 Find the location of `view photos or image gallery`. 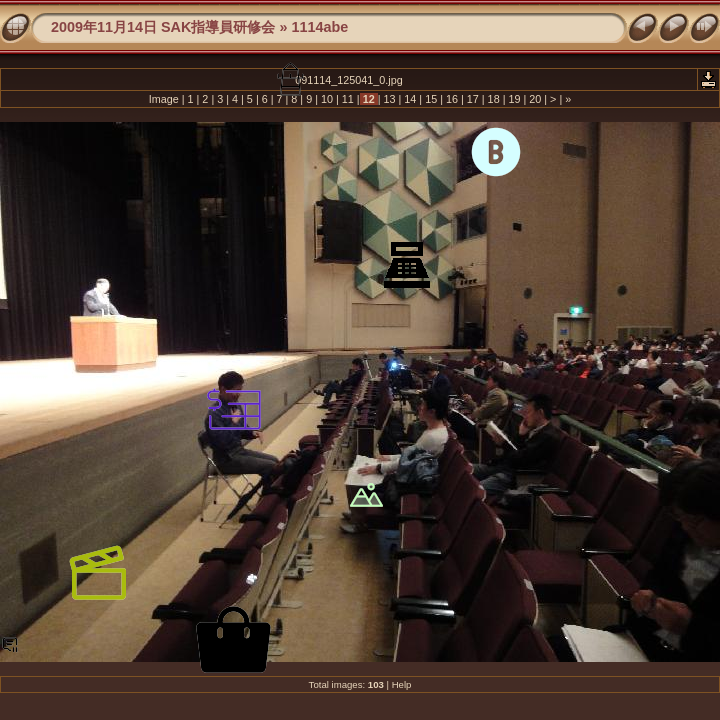

view photos or image gallery is located at coordinates (366, 496).